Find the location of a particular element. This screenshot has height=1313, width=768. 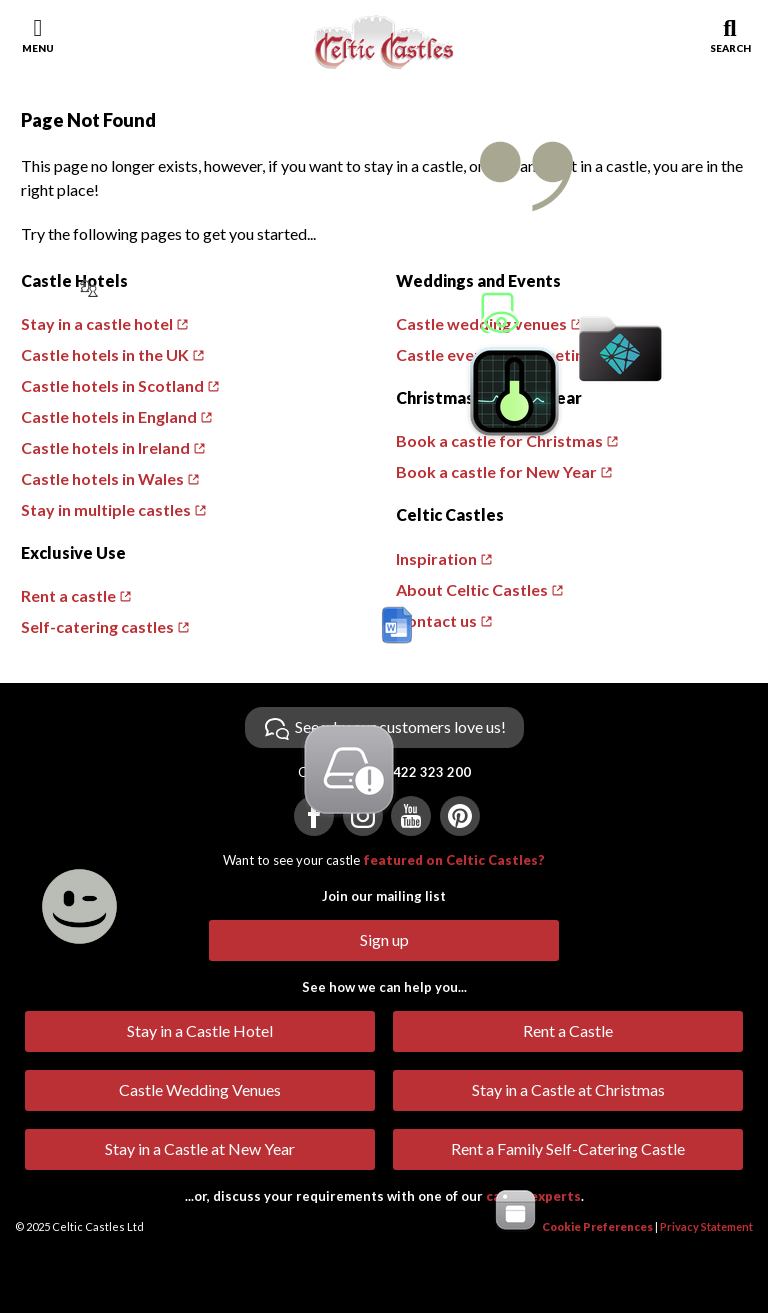

insert a winking emoji in a message is located at coordinates (79, 906).